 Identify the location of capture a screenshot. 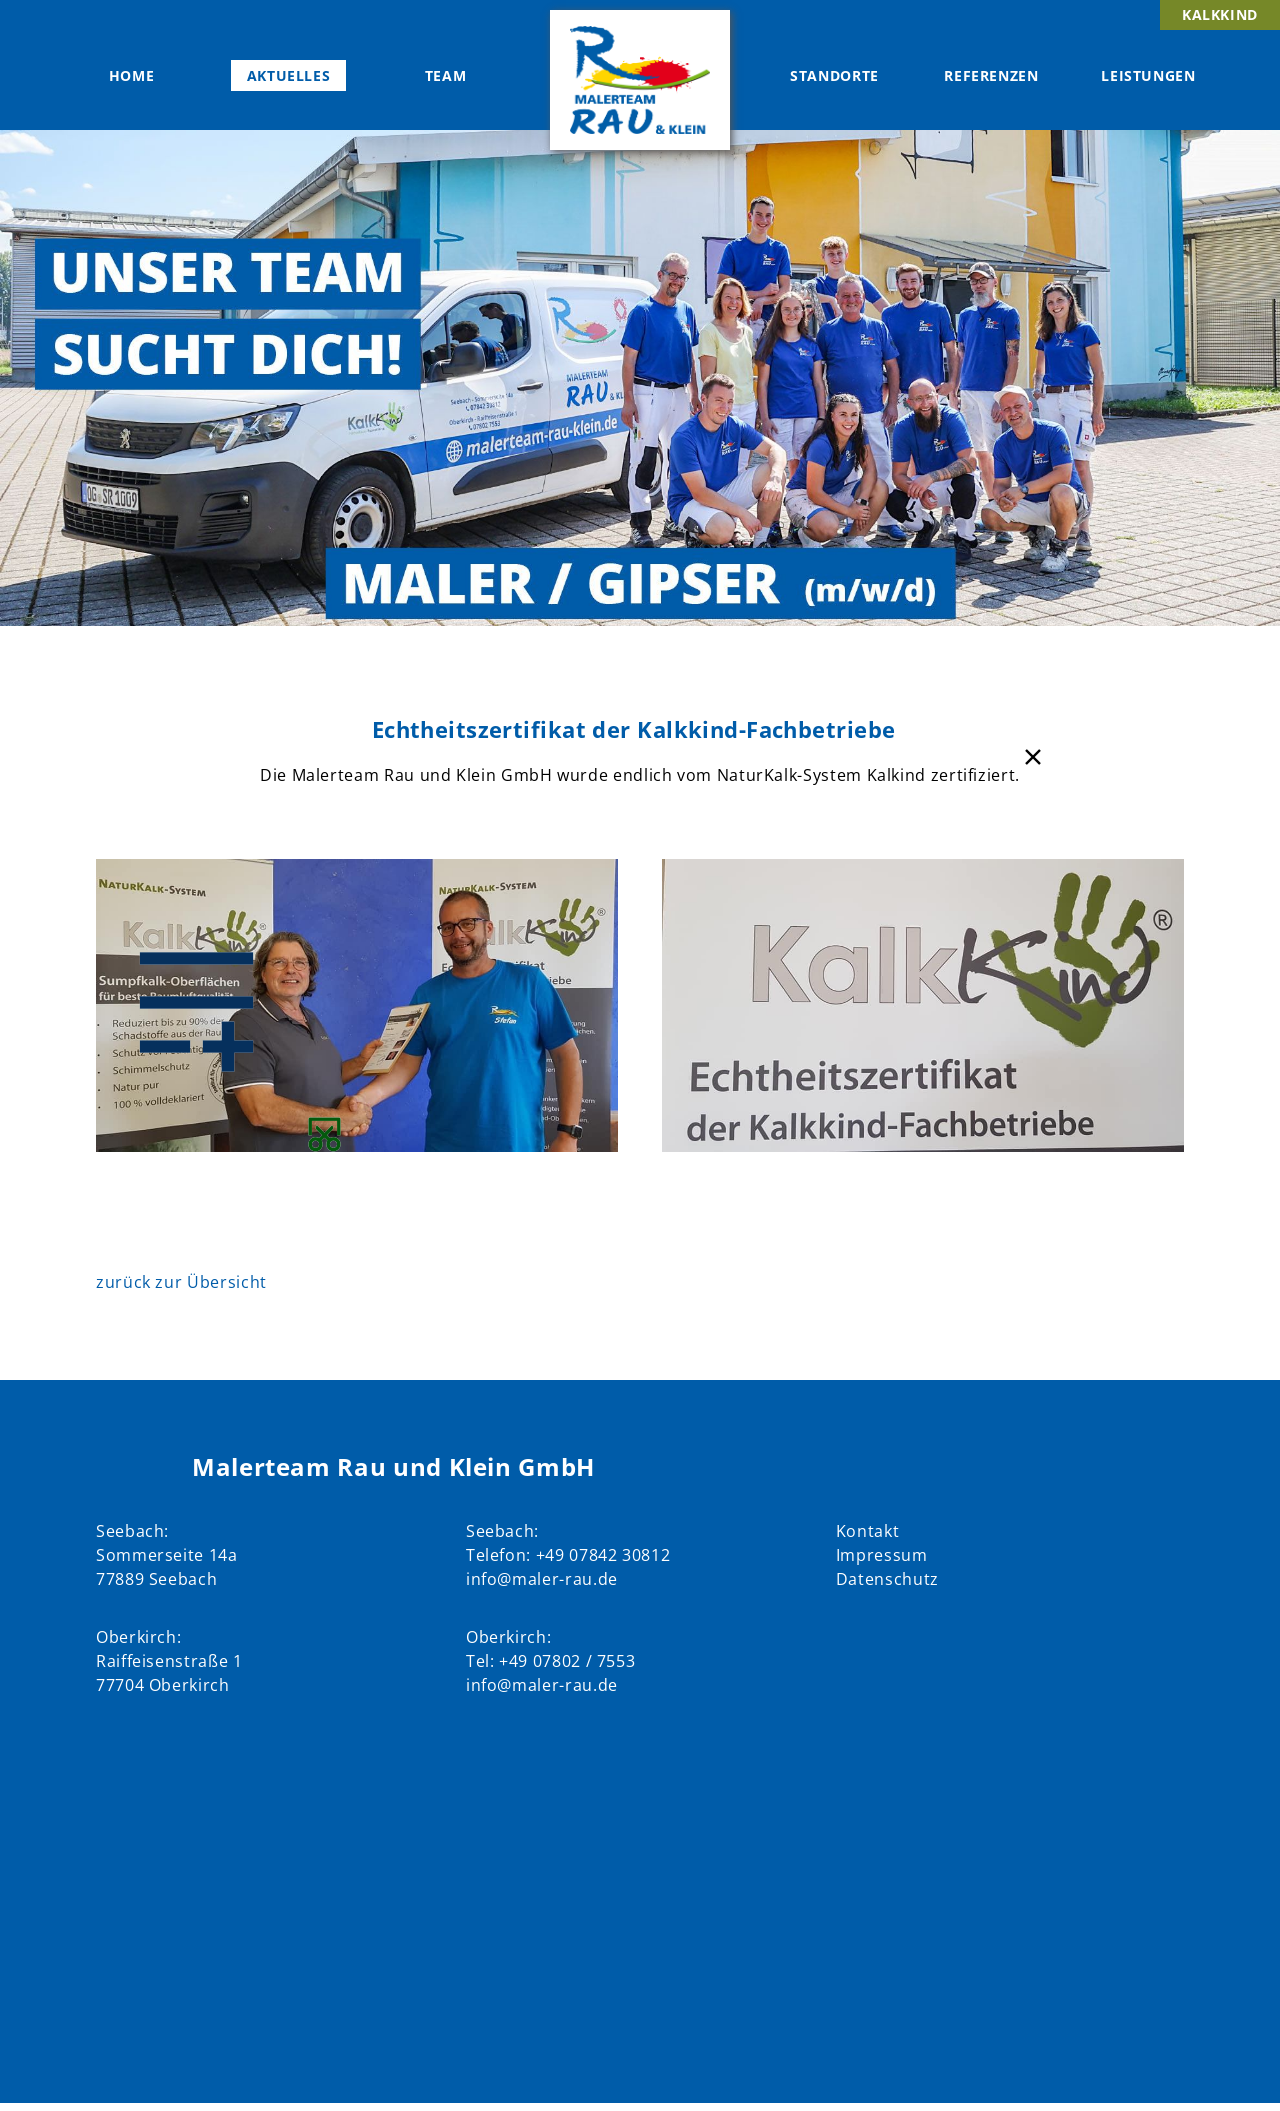
(324, 1133).